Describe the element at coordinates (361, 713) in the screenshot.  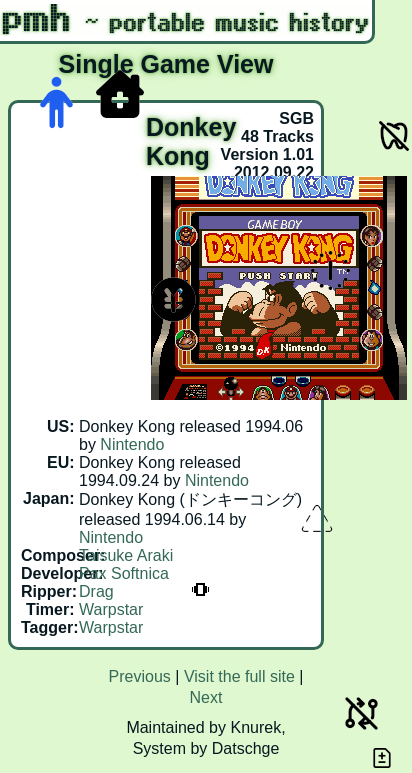
I see `exchange or swap feature is disabled` at that location.